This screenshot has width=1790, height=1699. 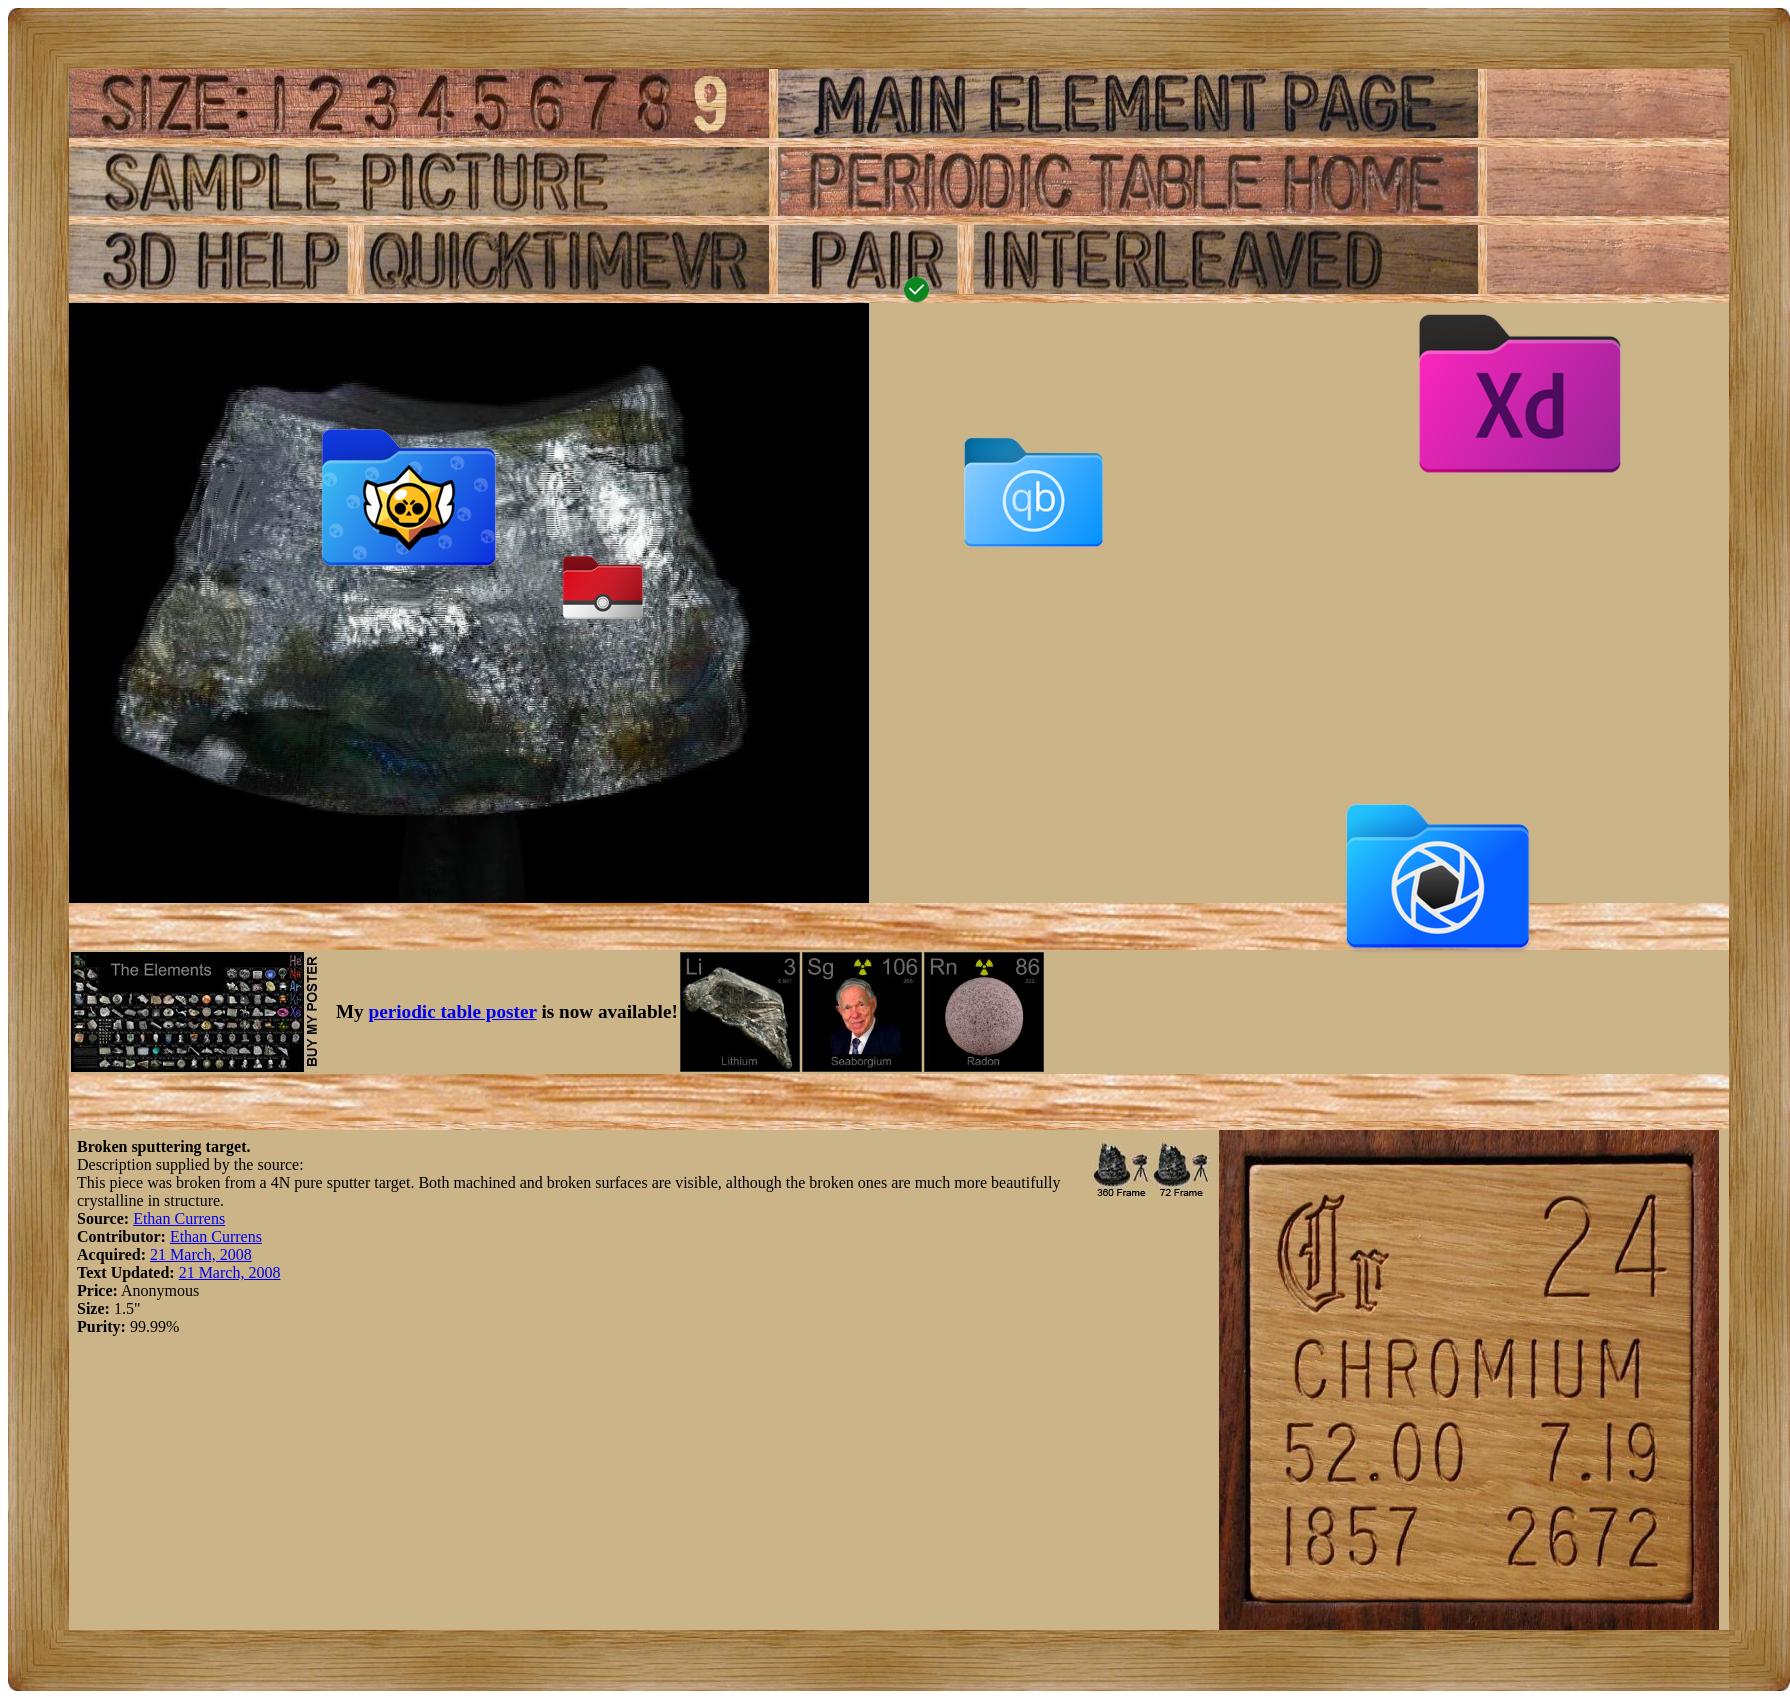 I want to click on open qbittorrent downloads folder, so click(x=1033, y=496).